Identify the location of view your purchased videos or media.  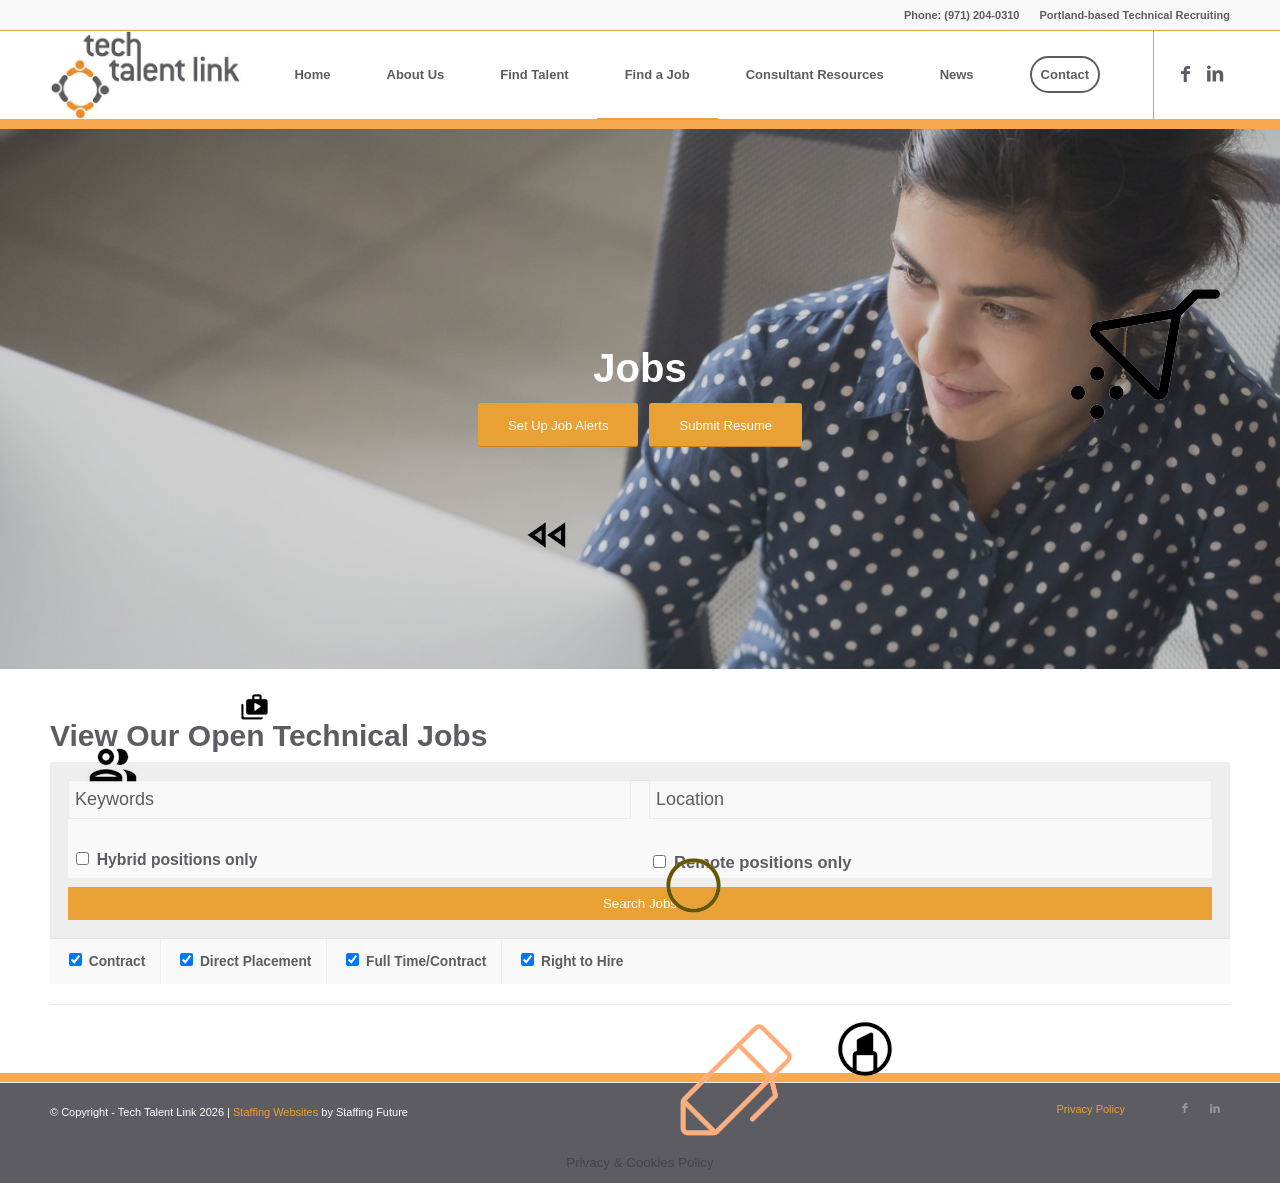
(254, 707).